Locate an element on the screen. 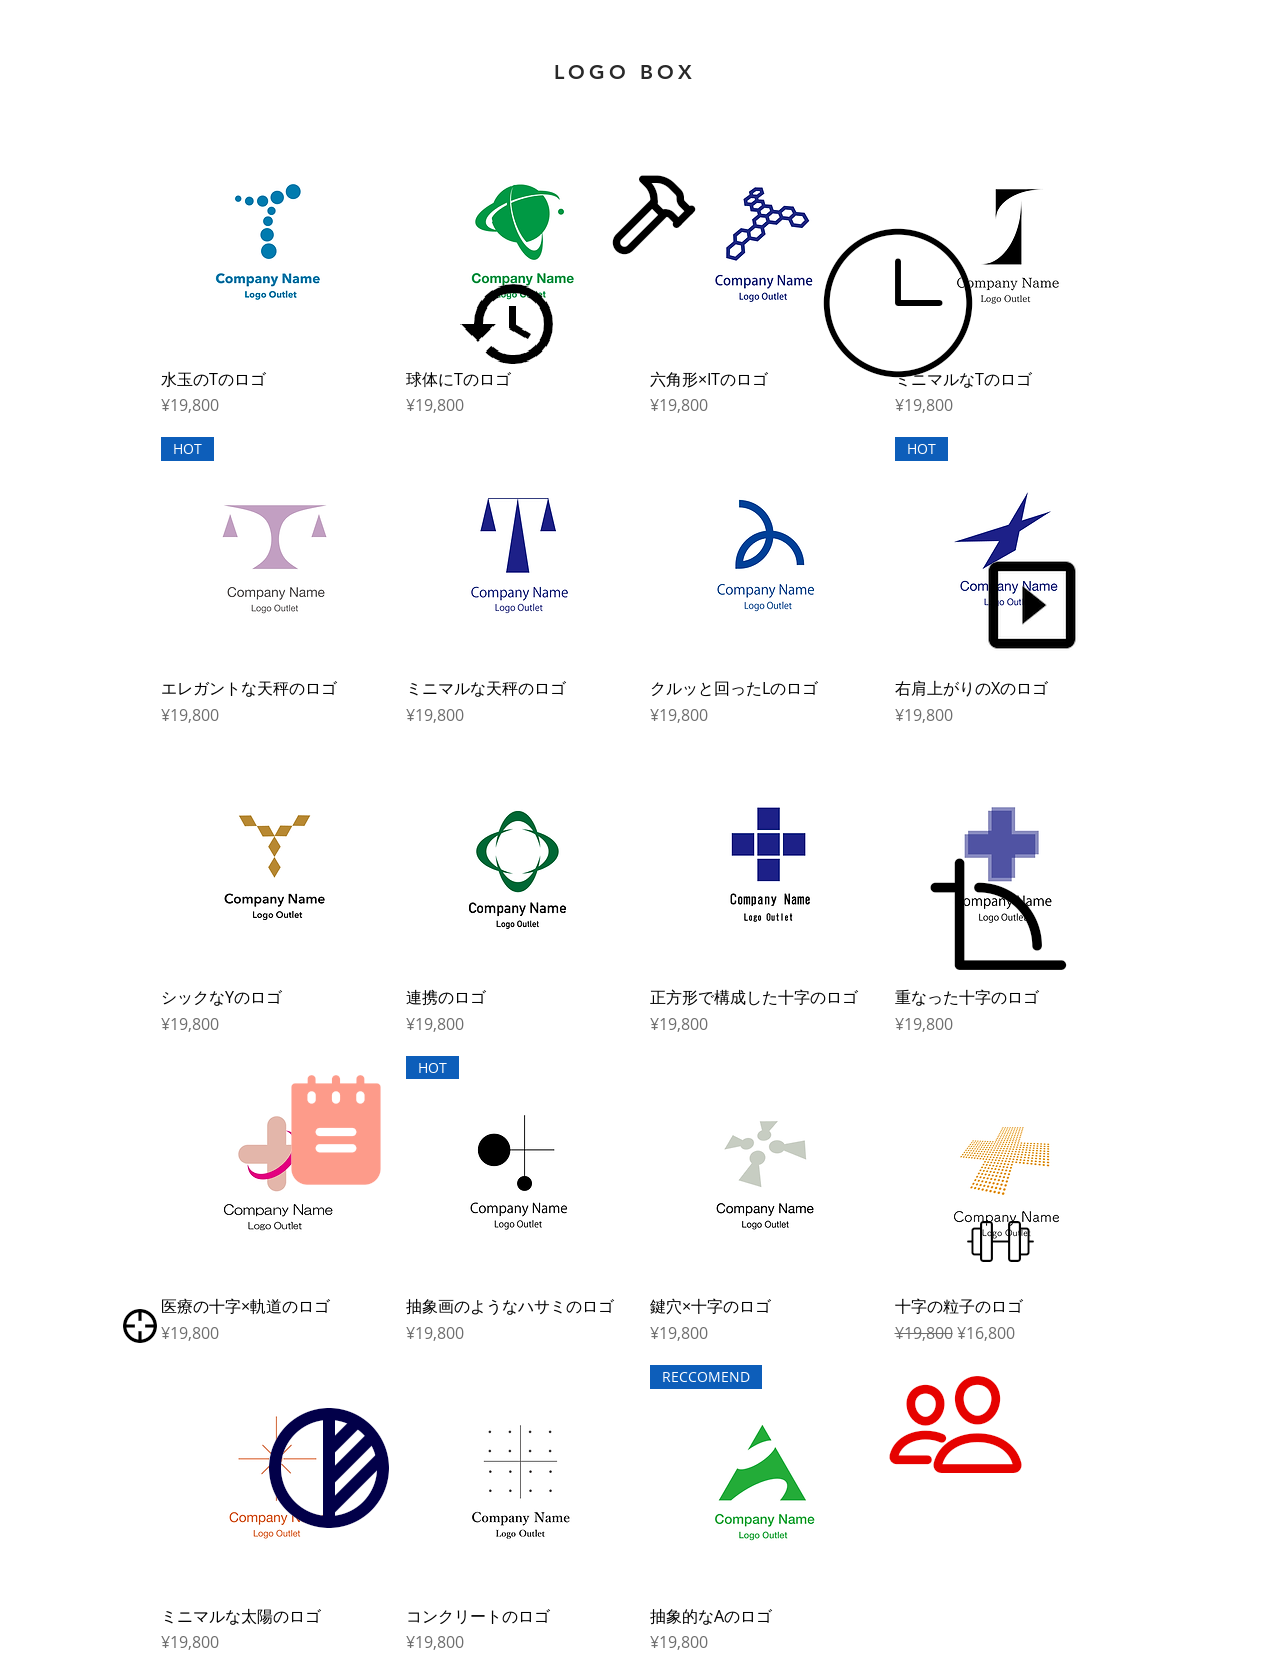 The image size is (1280, 1664). view contacts or friends list is located at coordinates (955, 1424).